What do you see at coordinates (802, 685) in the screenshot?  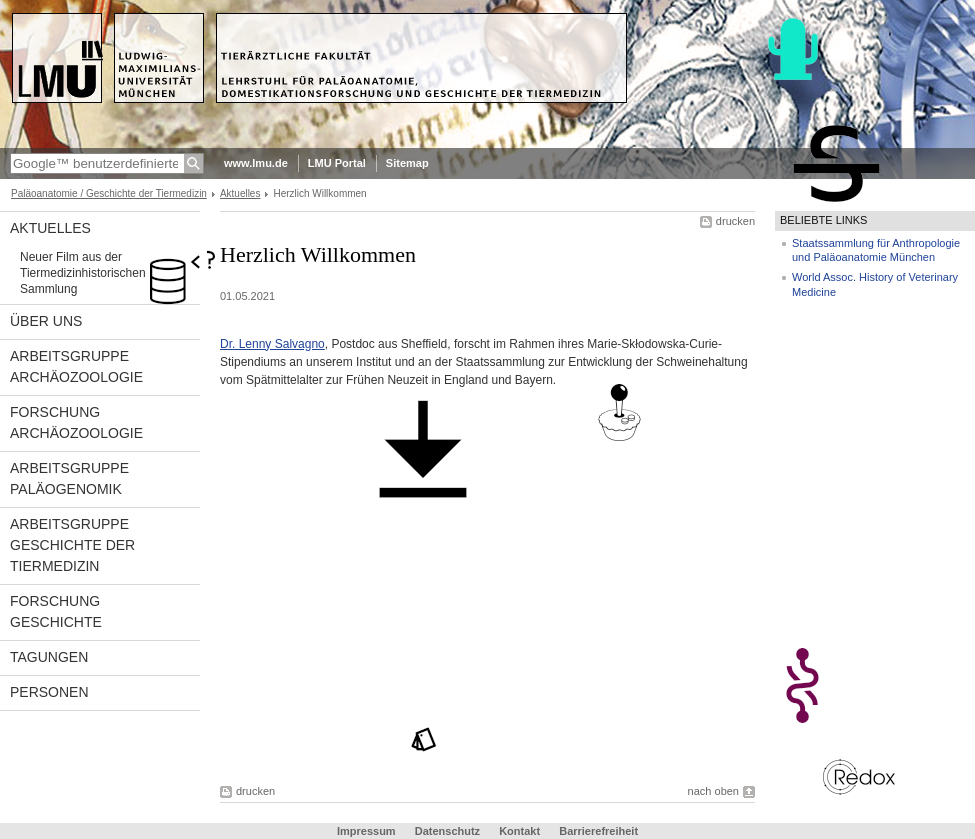 I see `recoil state management library logo` at bounding box center [802, 685].